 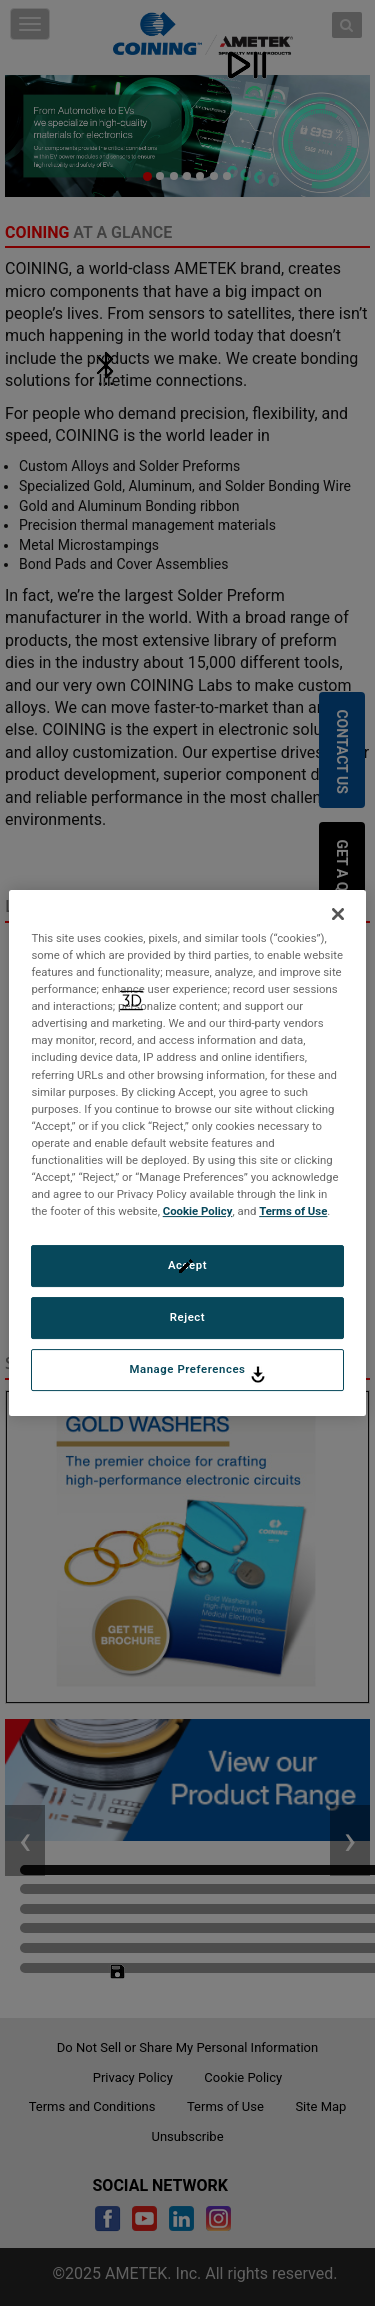 What do you see at coordinates (117, 1971) in the screenshot?
I see `save current file or document` at bounding box center [117, 1971].